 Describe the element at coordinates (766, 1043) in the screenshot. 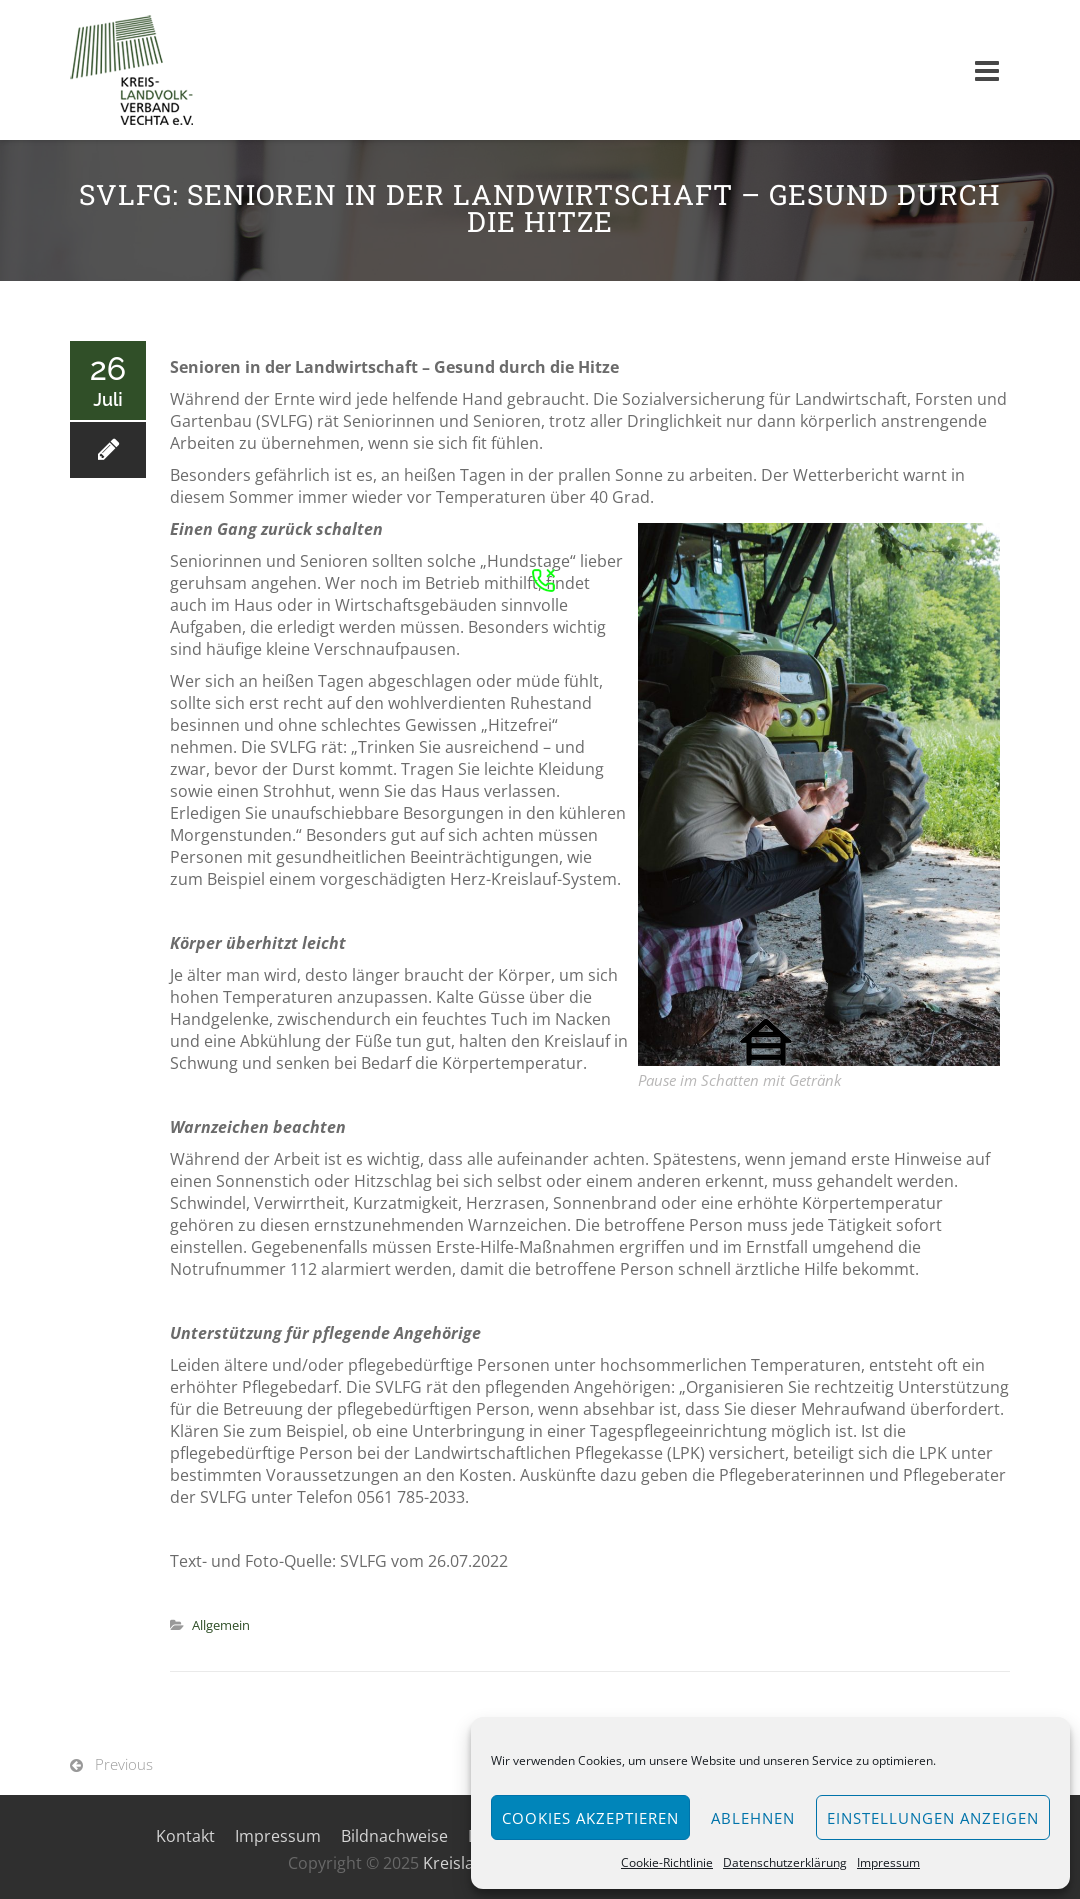

I see `view home exterior or siding options` at that location.